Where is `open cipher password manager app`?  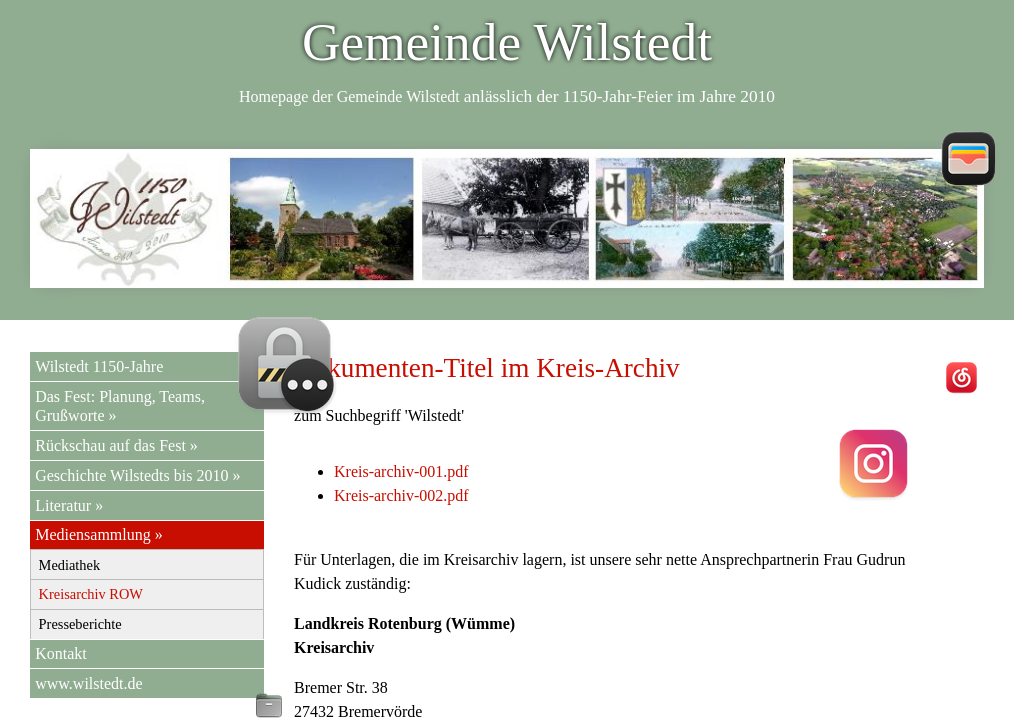
open cipher password manager app is located at coordinates (284, 363).